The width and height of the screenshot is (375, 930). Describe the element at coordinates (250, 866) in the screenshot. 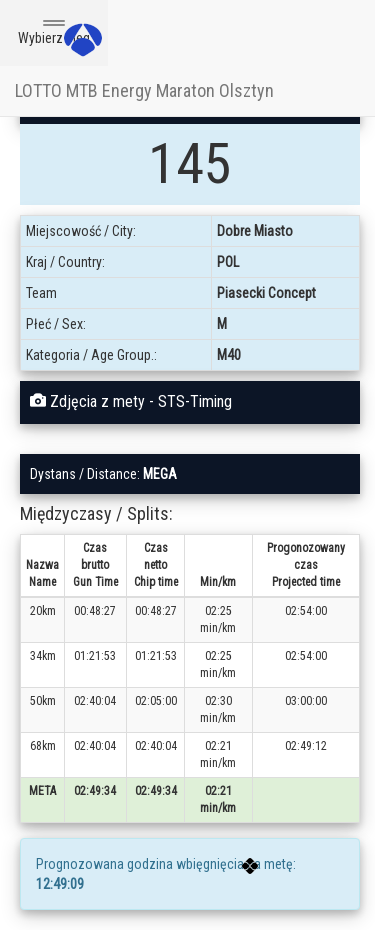

I see `pix instant payment system logo` at that location.